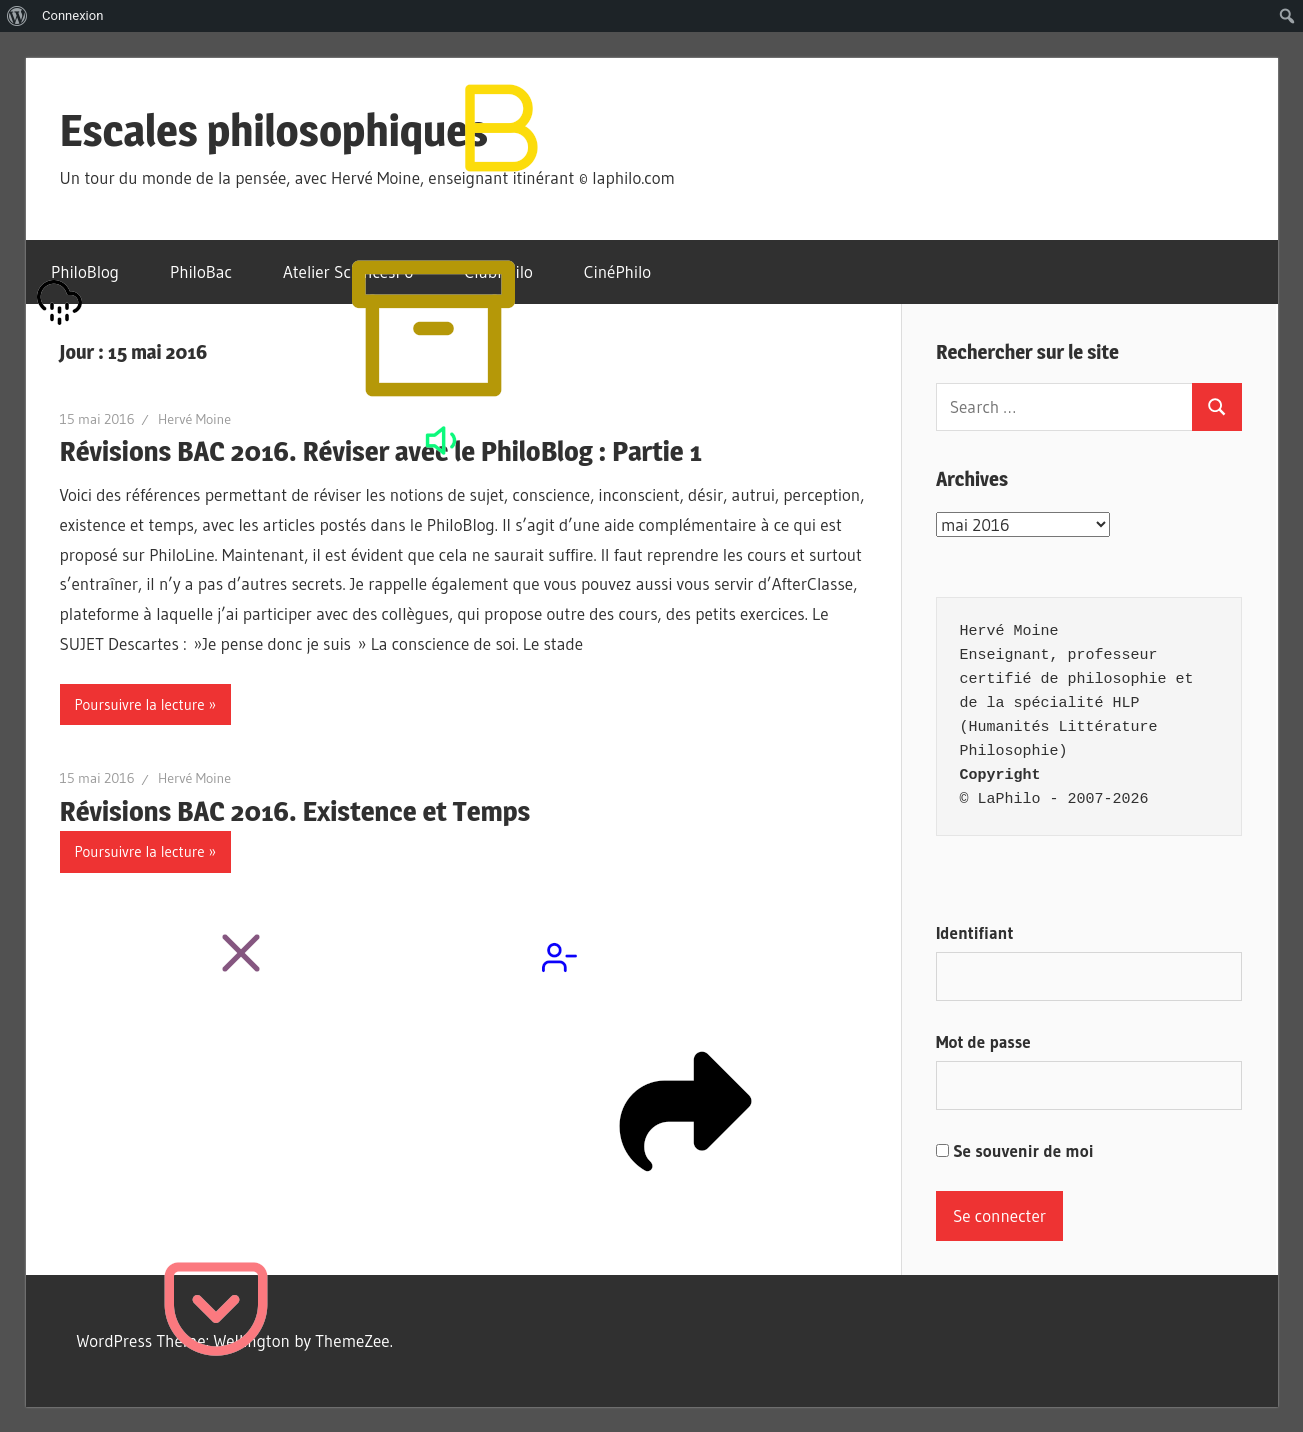  I want to click on save to pocket app, so click(216, 1309).